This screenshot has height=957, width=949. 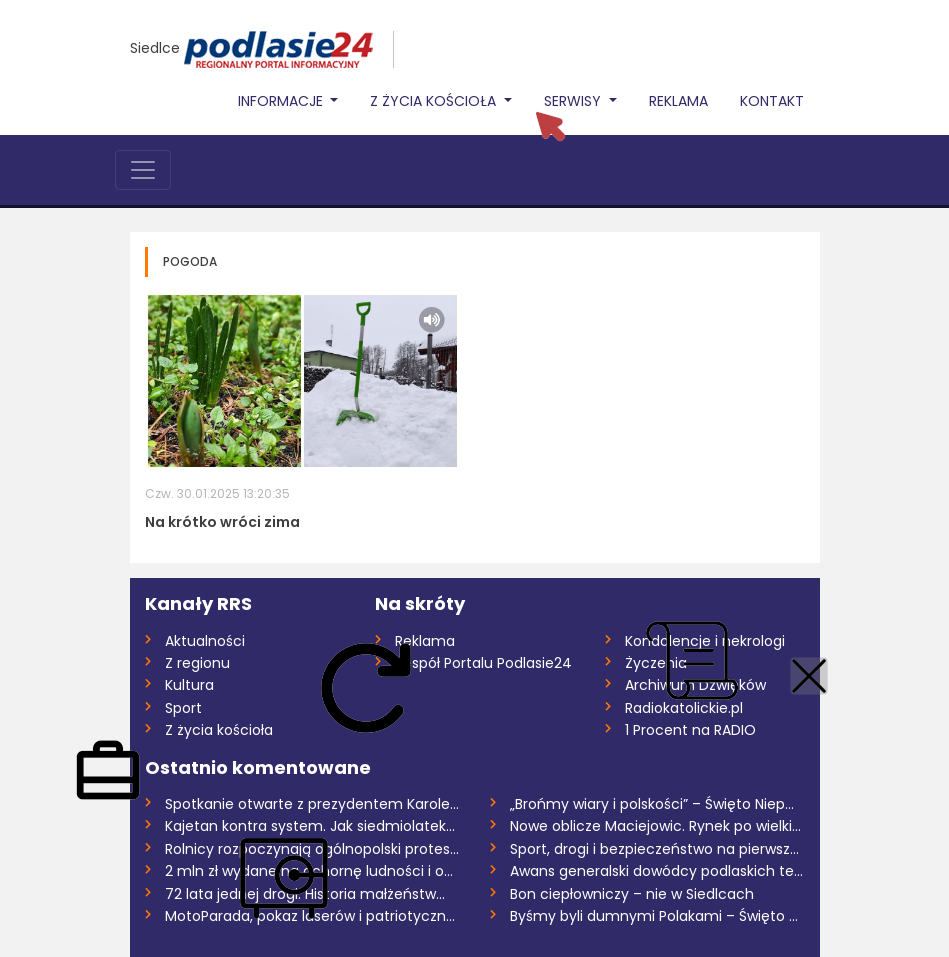 What do you see at coordinates (366, 688) in the screenshot?
I see `redo the last undone action` at bounding box center [366, 688].